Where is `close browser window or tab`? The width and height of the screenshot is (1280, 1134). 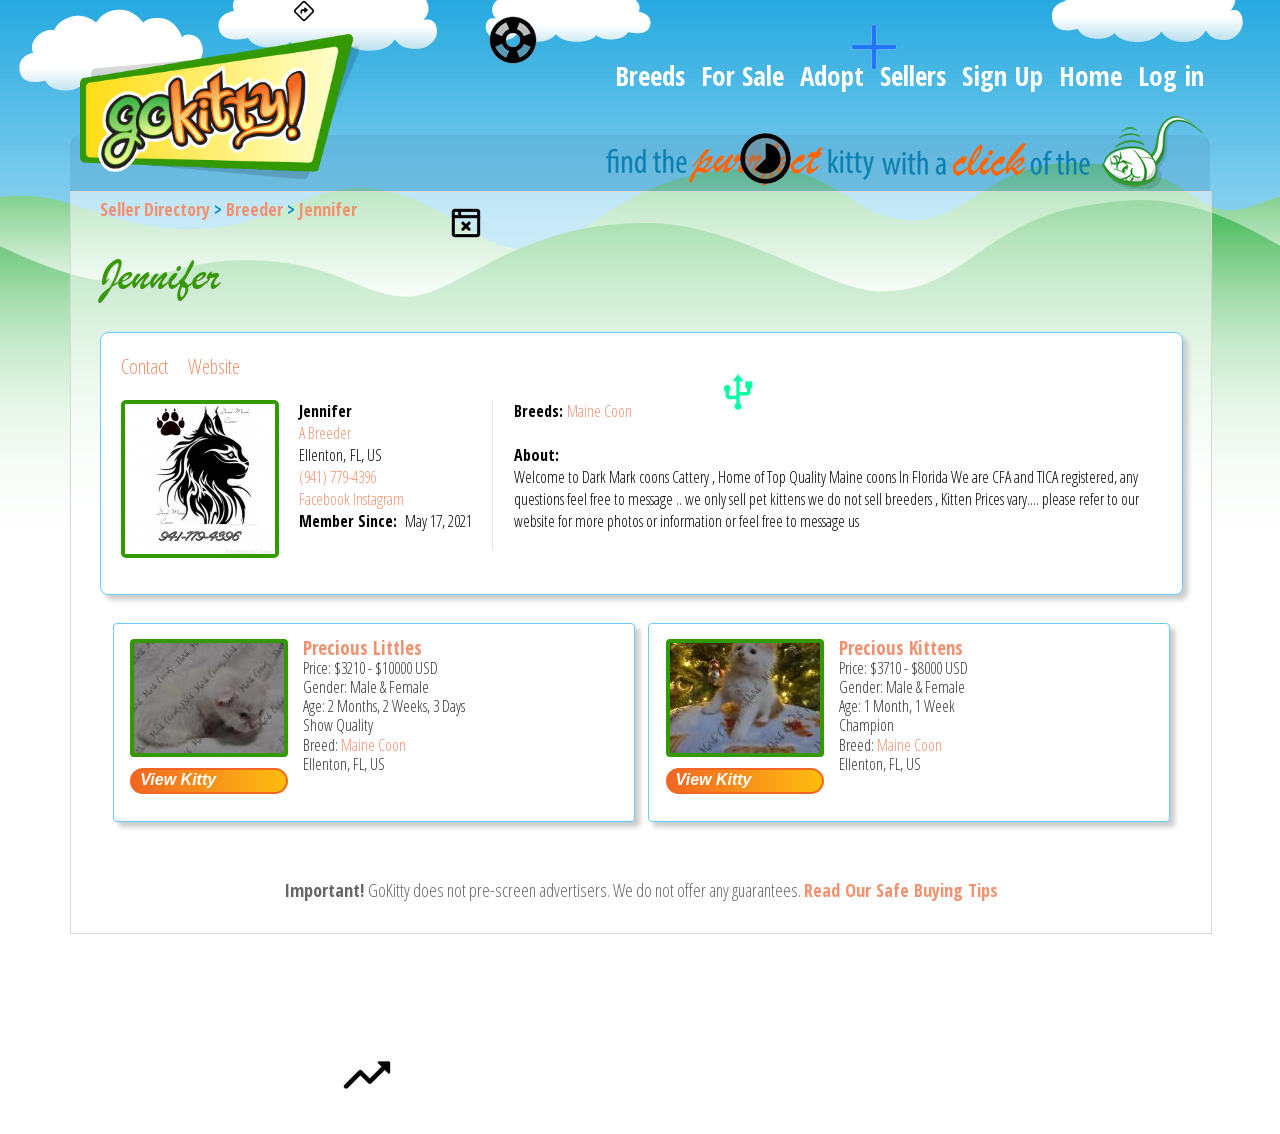
close browser window or tab is located at coordinates (466, 223).